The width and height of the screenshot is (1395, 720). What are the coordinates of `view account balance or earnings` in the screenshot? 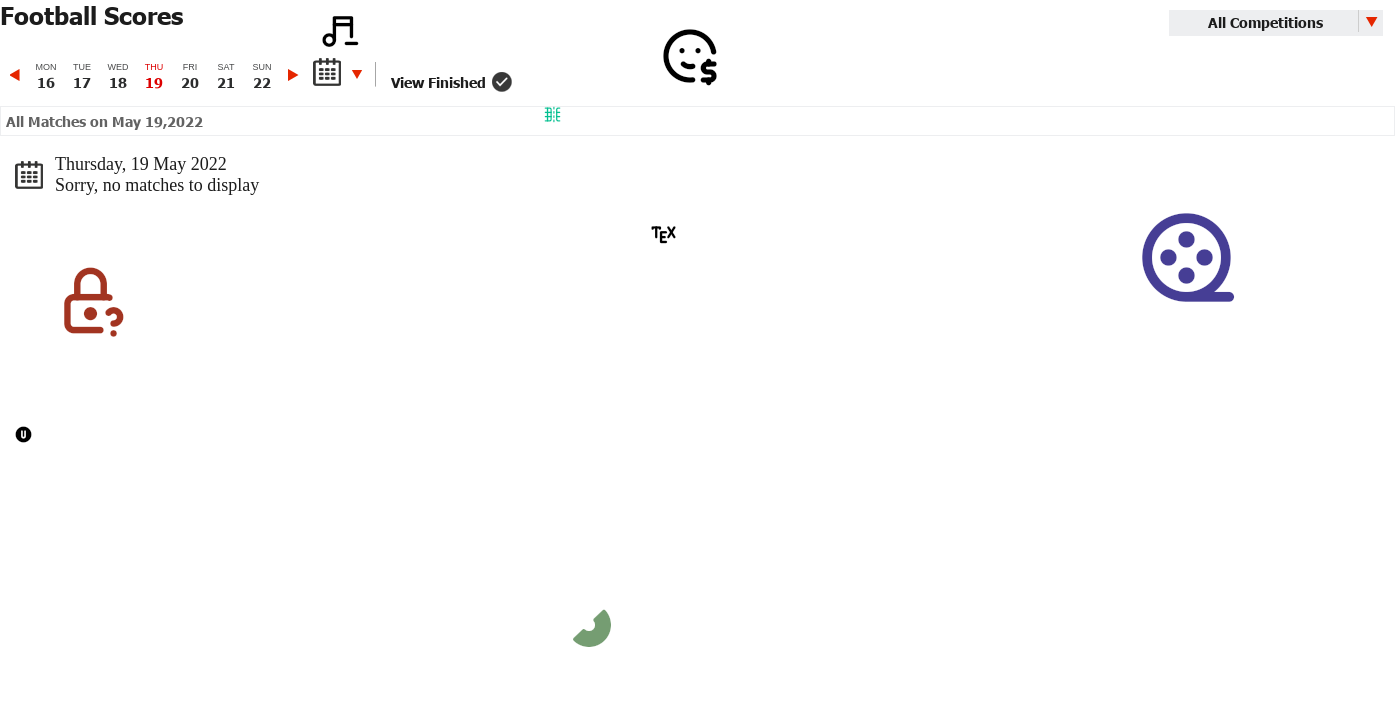 It's located at (690, 56).